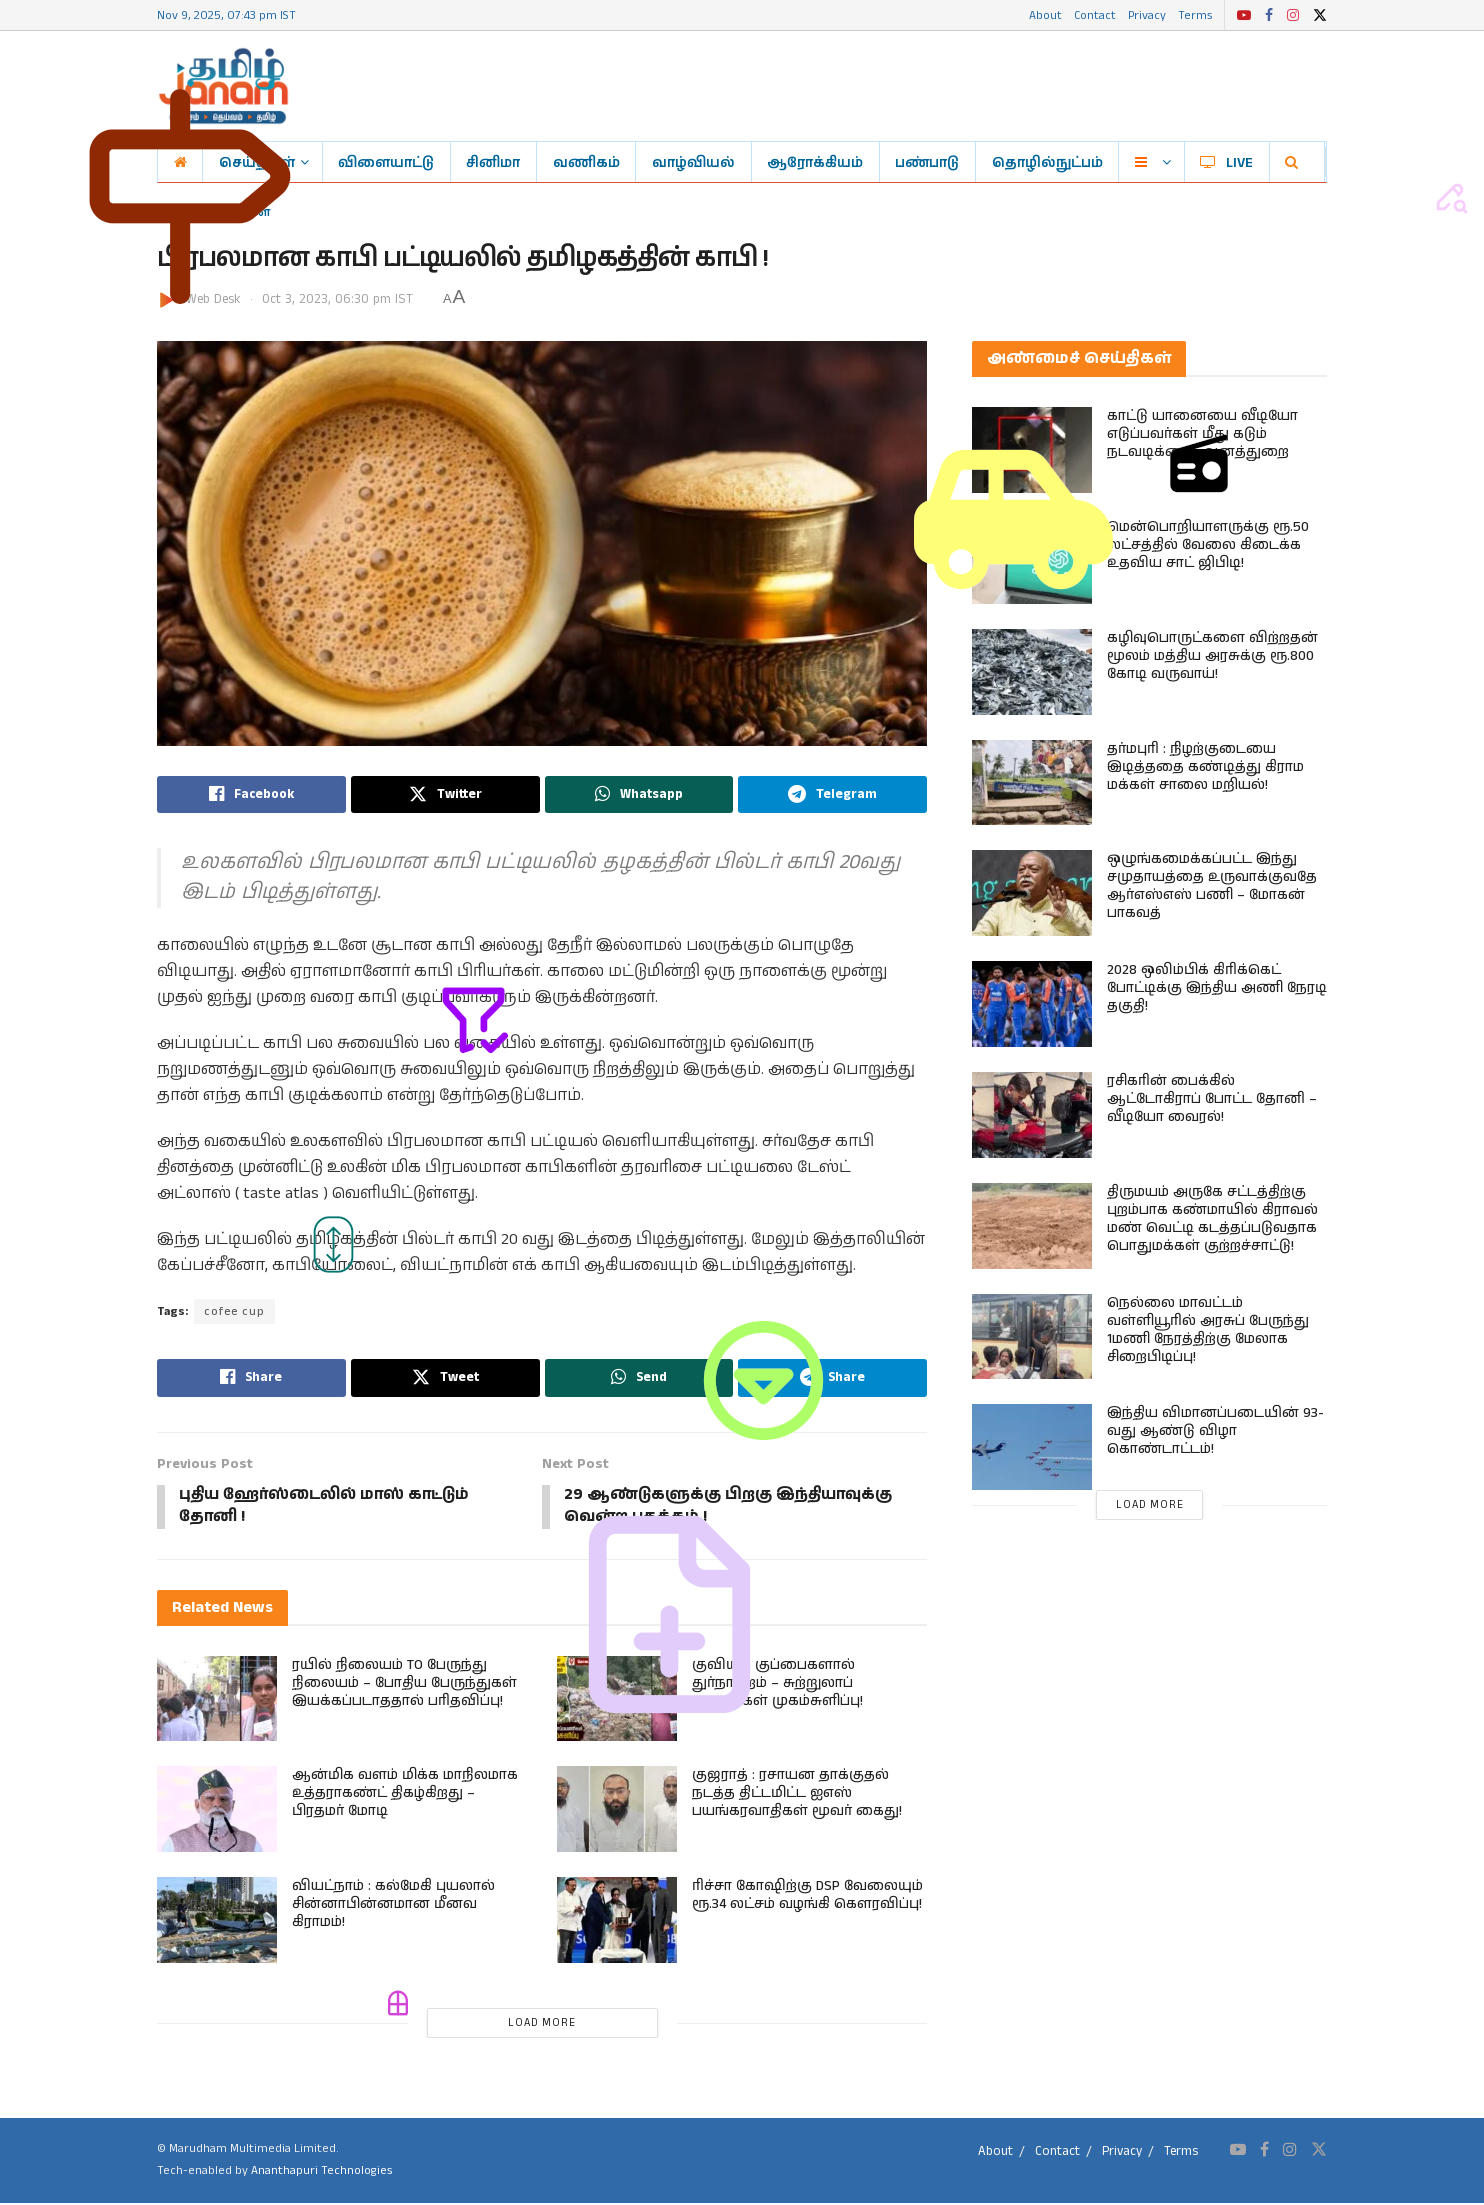  I want to click on view project milestones, so click(183, 196).